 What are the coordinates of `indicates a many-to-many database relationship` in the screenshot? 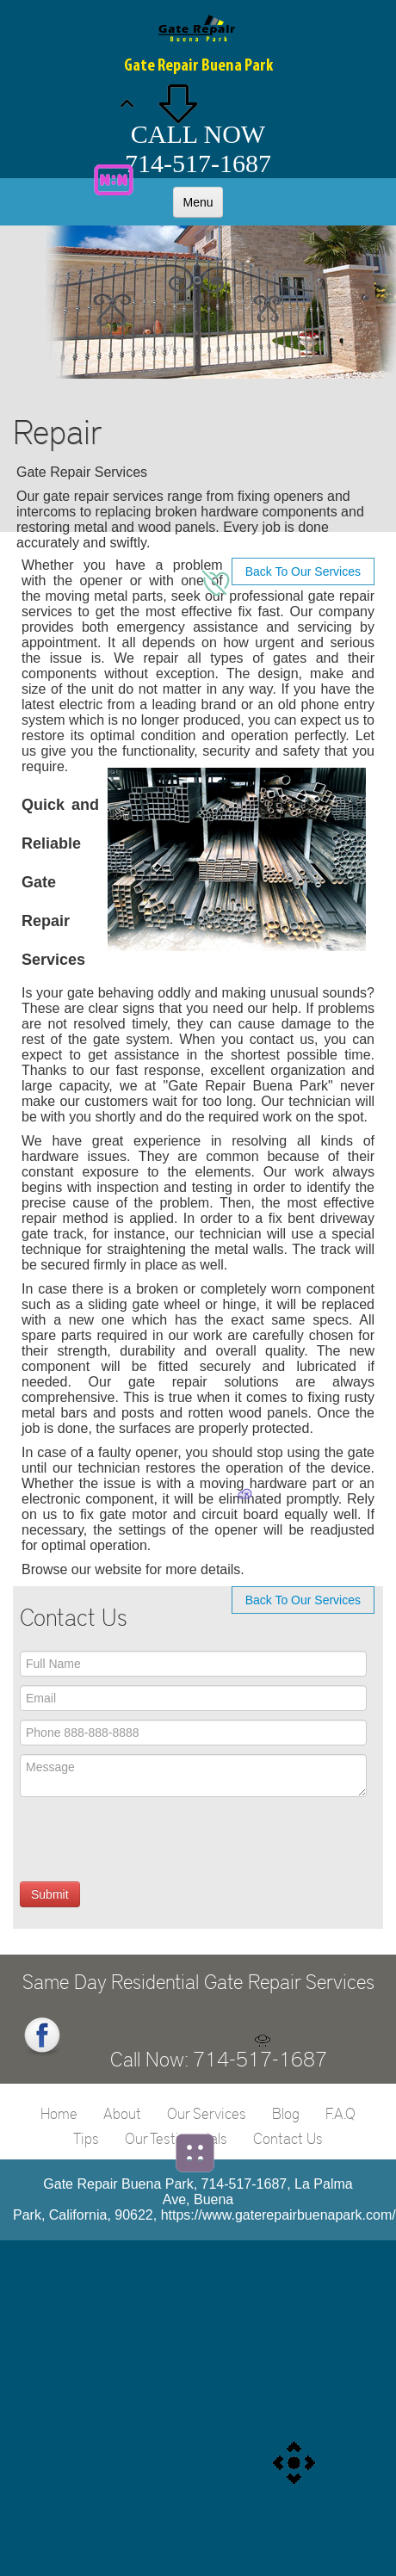 It's located at (114, 180).